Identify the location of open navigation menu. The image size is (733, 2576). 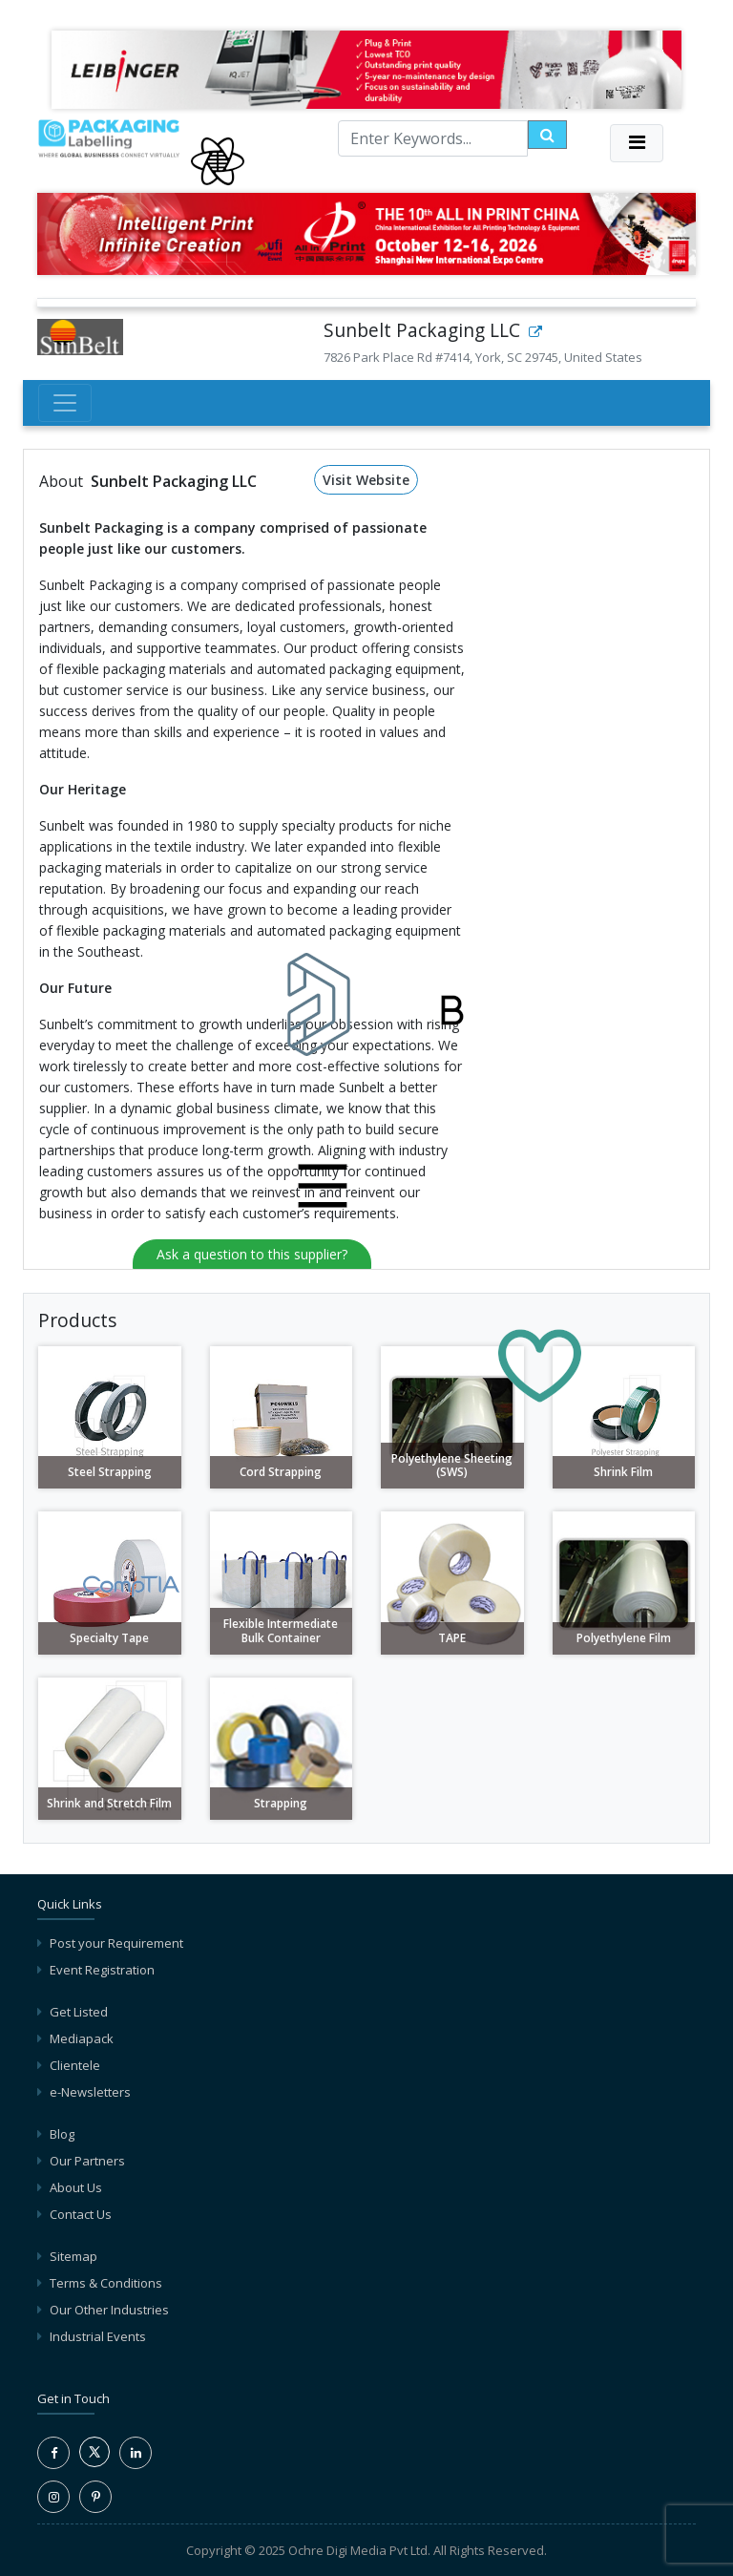
(323, 1186).